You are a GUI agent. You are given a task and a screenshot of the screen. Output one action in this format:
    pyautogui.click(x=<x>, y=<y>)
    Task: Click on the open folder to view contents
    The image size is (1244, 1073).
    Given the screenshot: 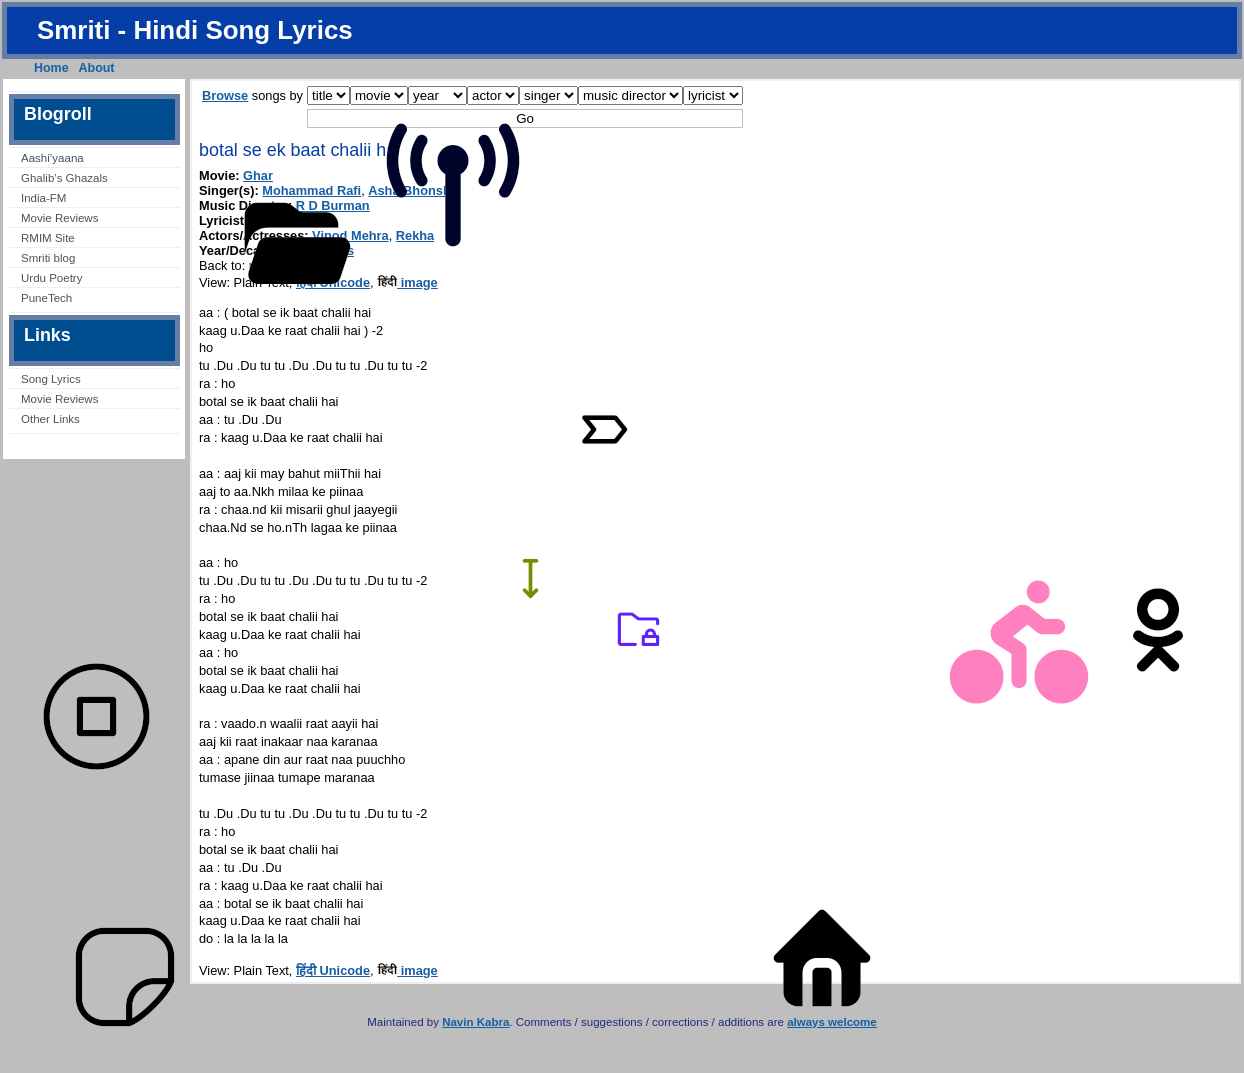 What is the action you would take?
    pyautogui.click(x=294, y=246)
    